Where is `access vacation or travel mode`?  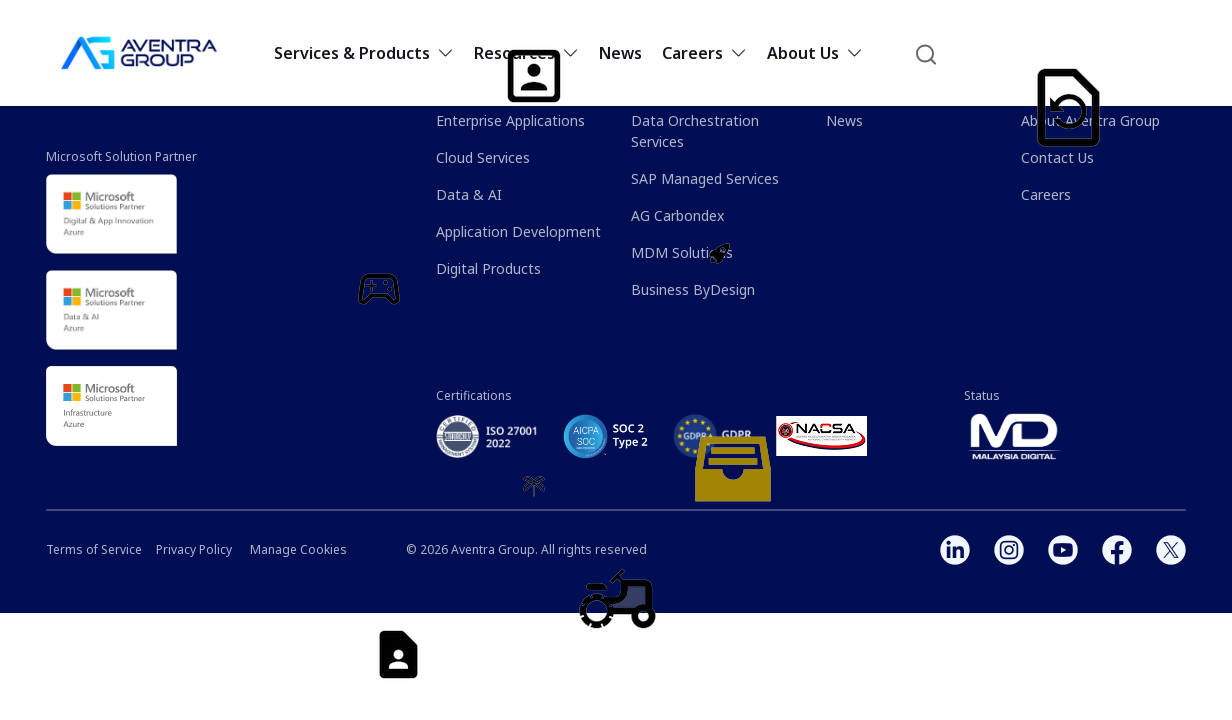
access vacation or travel mode is located at coordinates (534, 486).